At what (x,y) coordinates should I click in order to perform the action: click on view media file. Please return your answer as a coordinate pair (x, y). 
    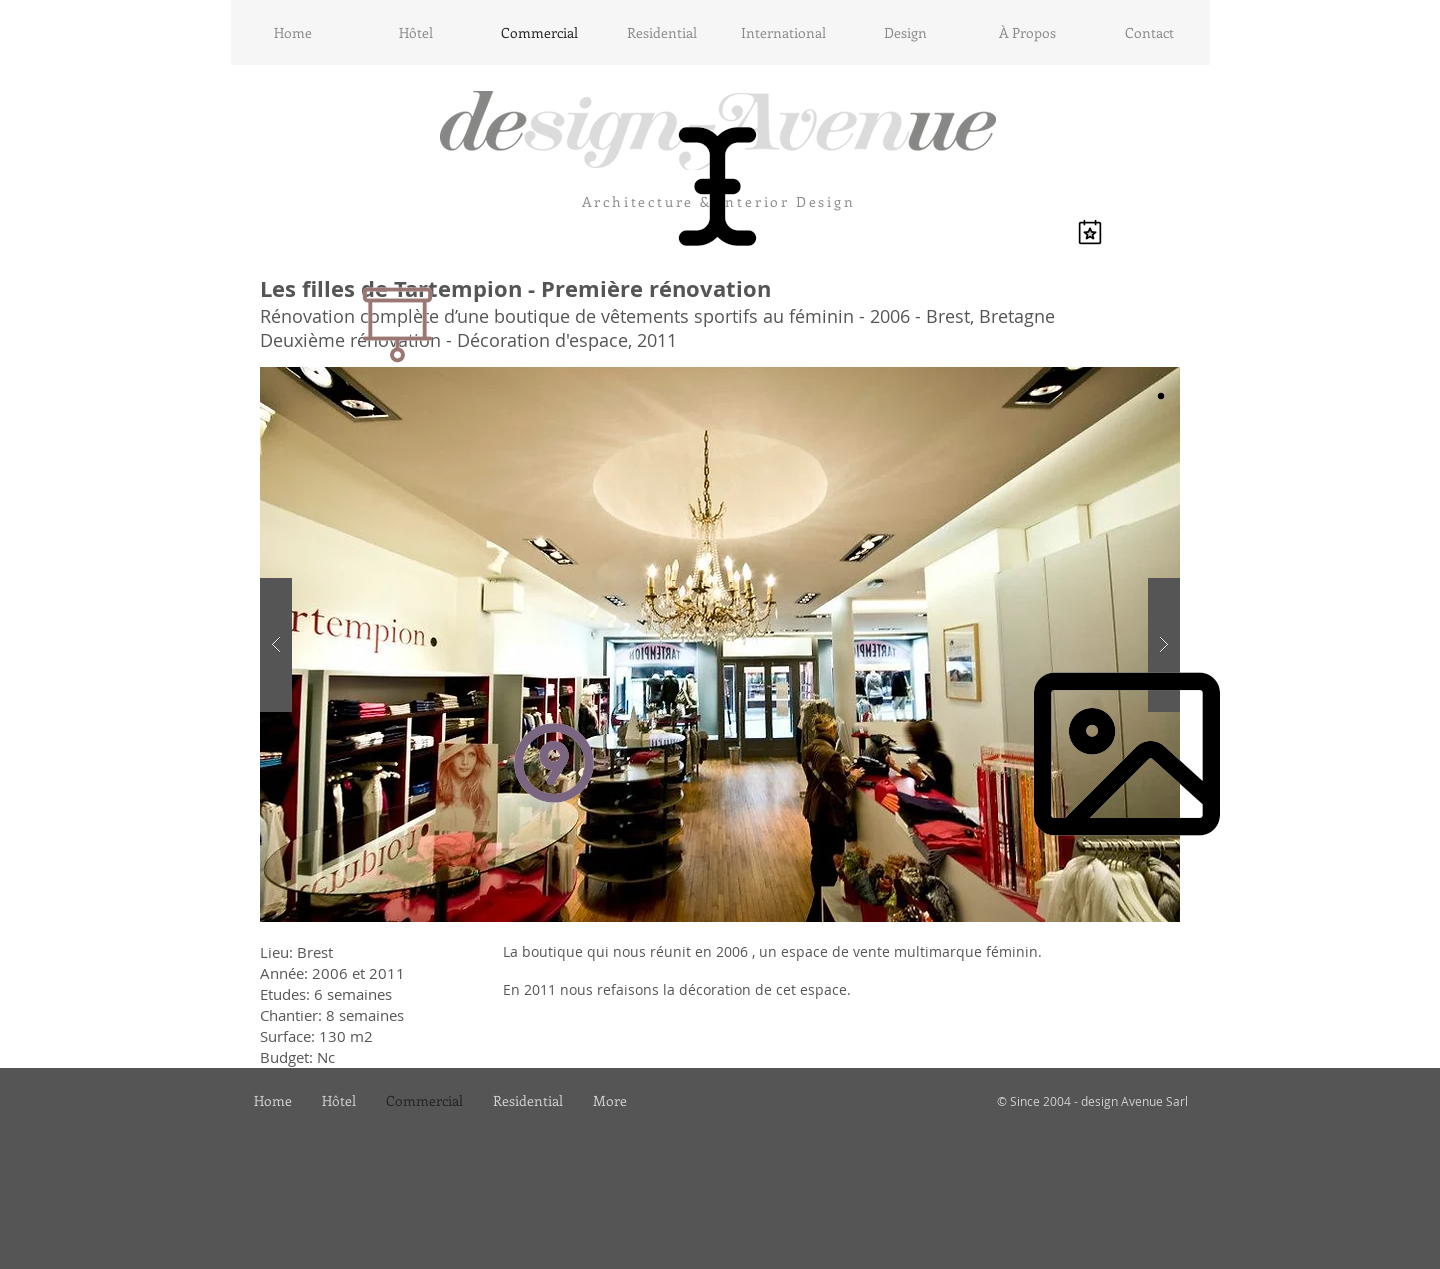
    Looking at the image, I should click on (1127, 754).